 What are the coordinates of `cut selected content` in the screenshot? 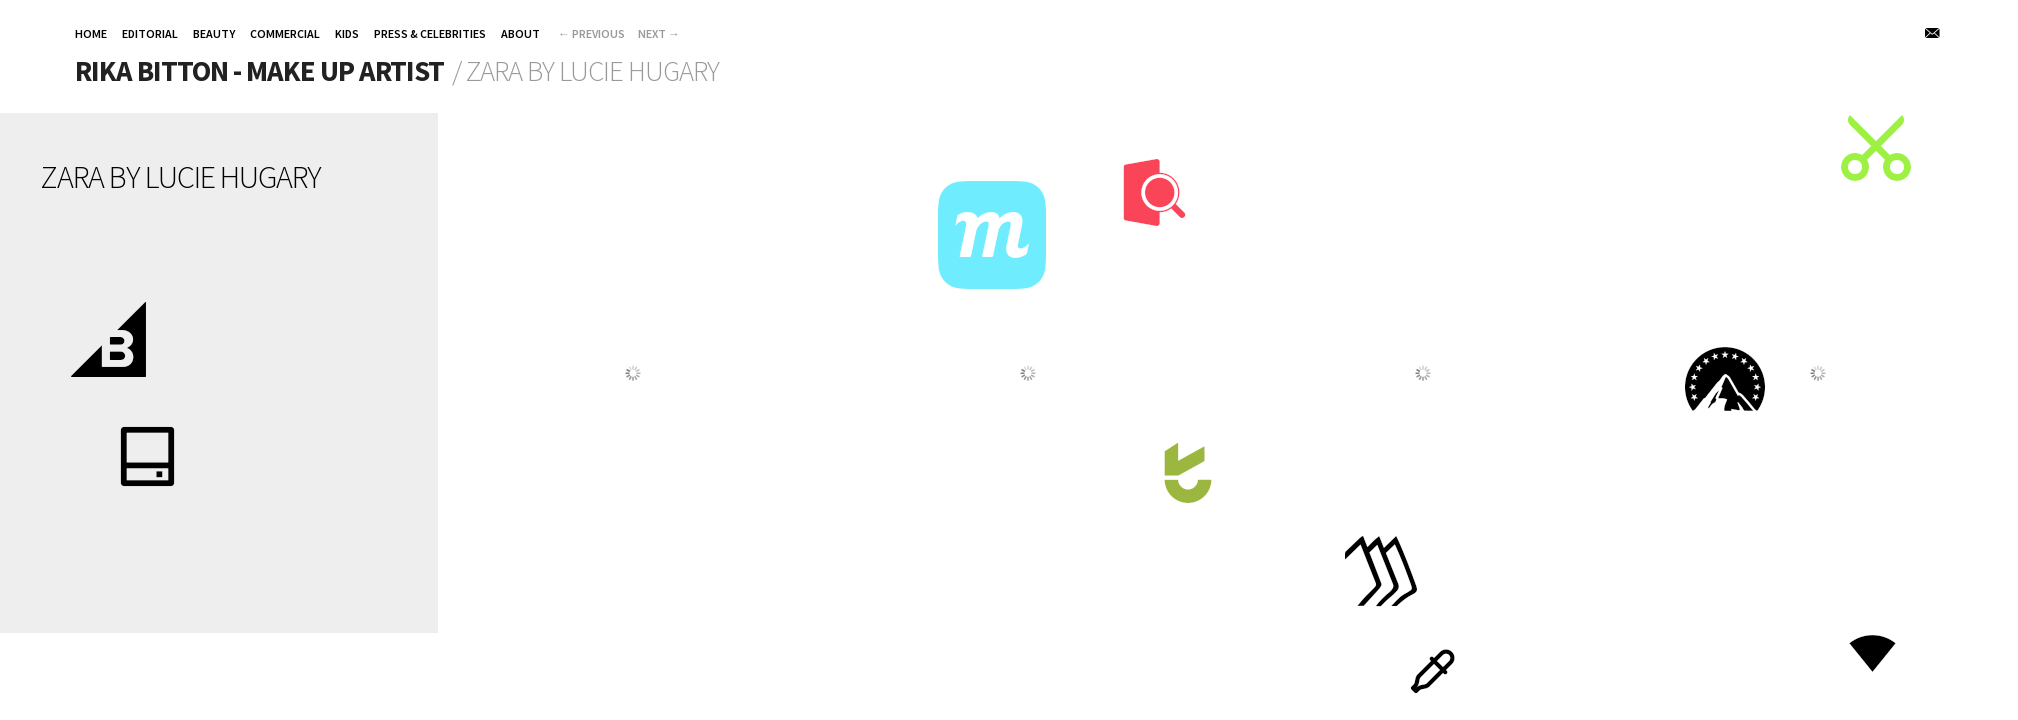 It's located at (1876, 146).